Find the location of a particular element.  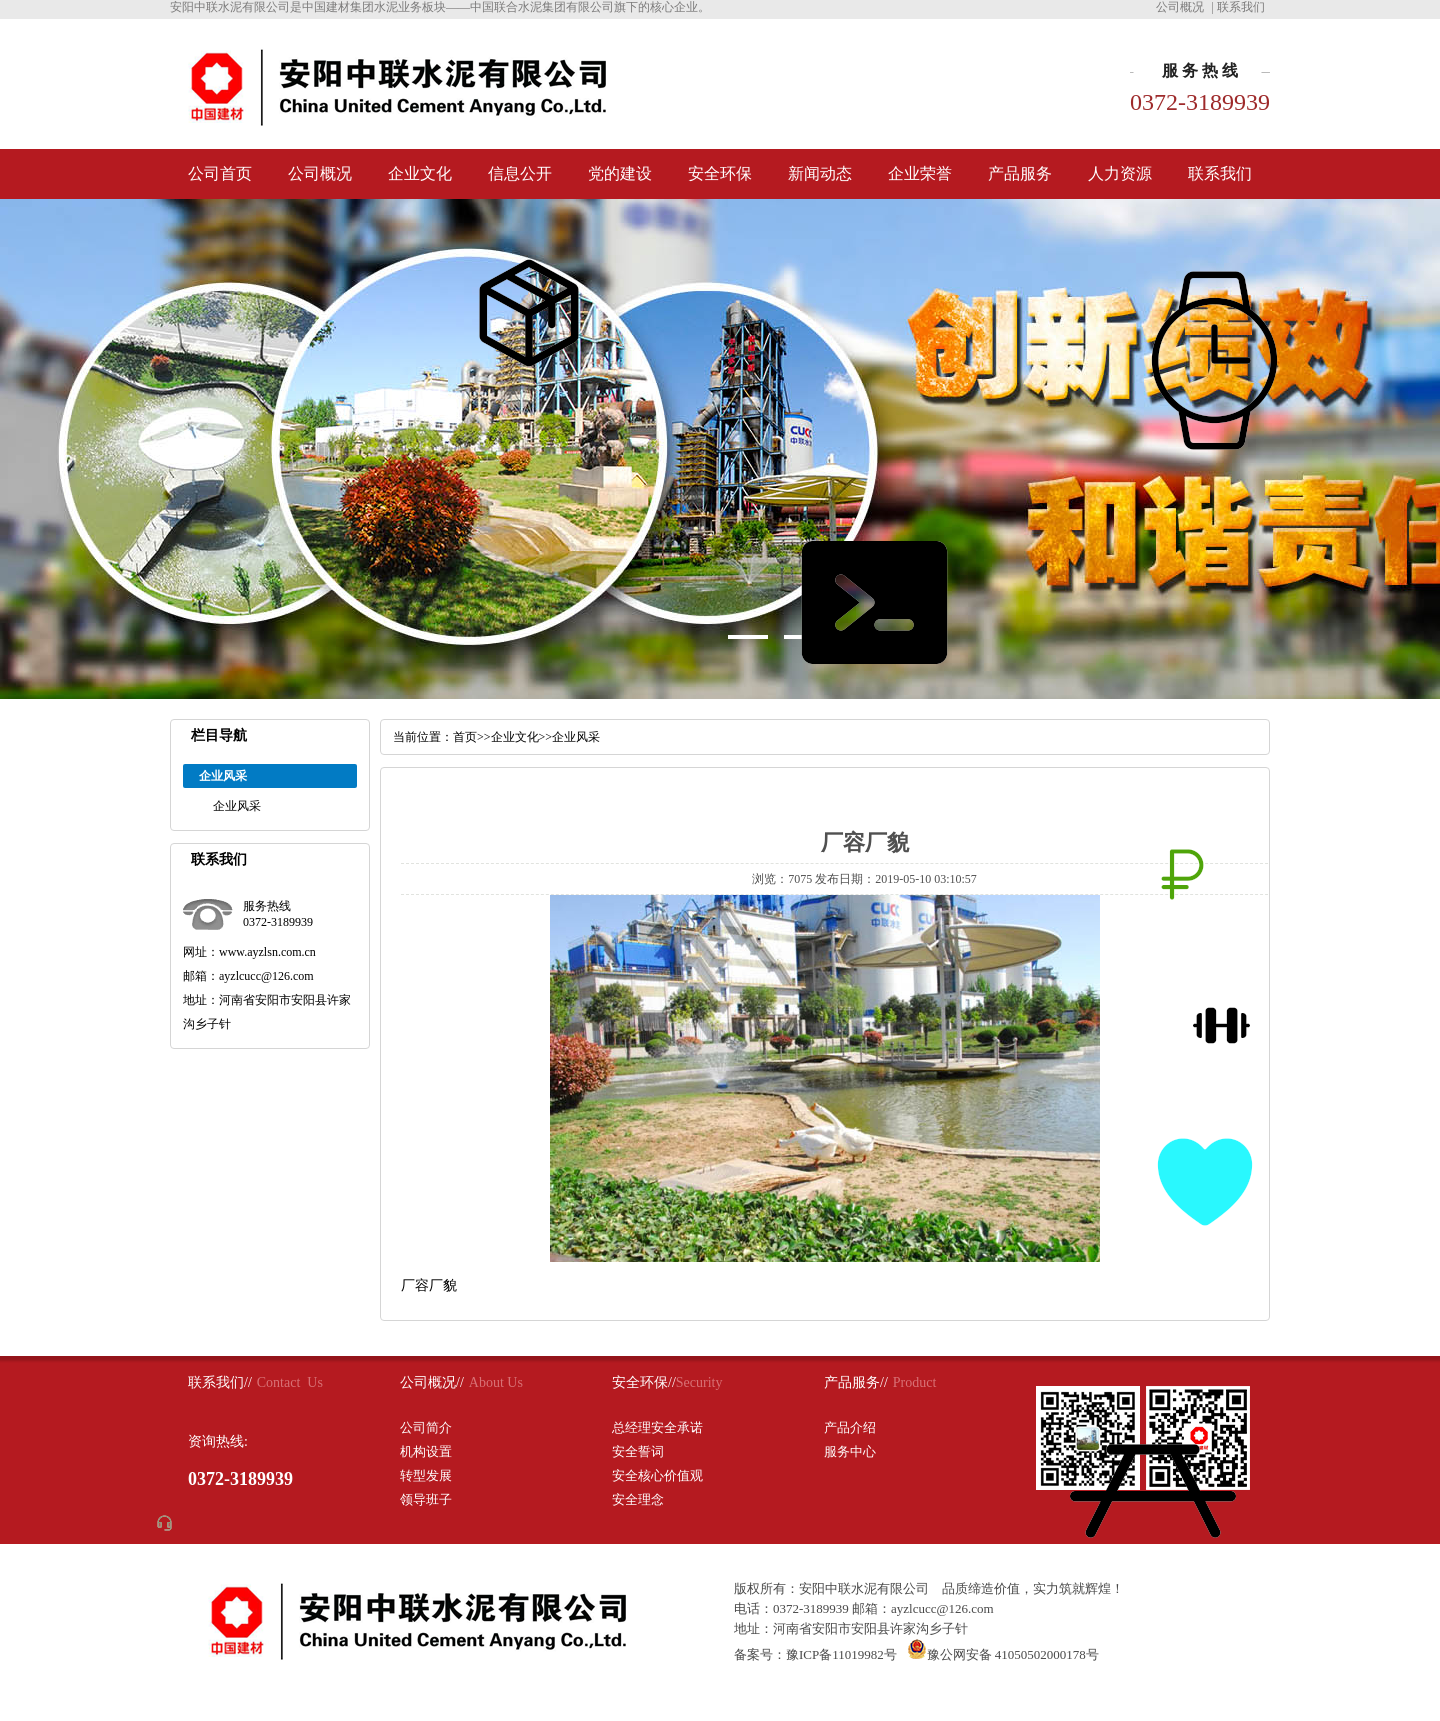

contact customer support is located at coordinates (164, 1522).